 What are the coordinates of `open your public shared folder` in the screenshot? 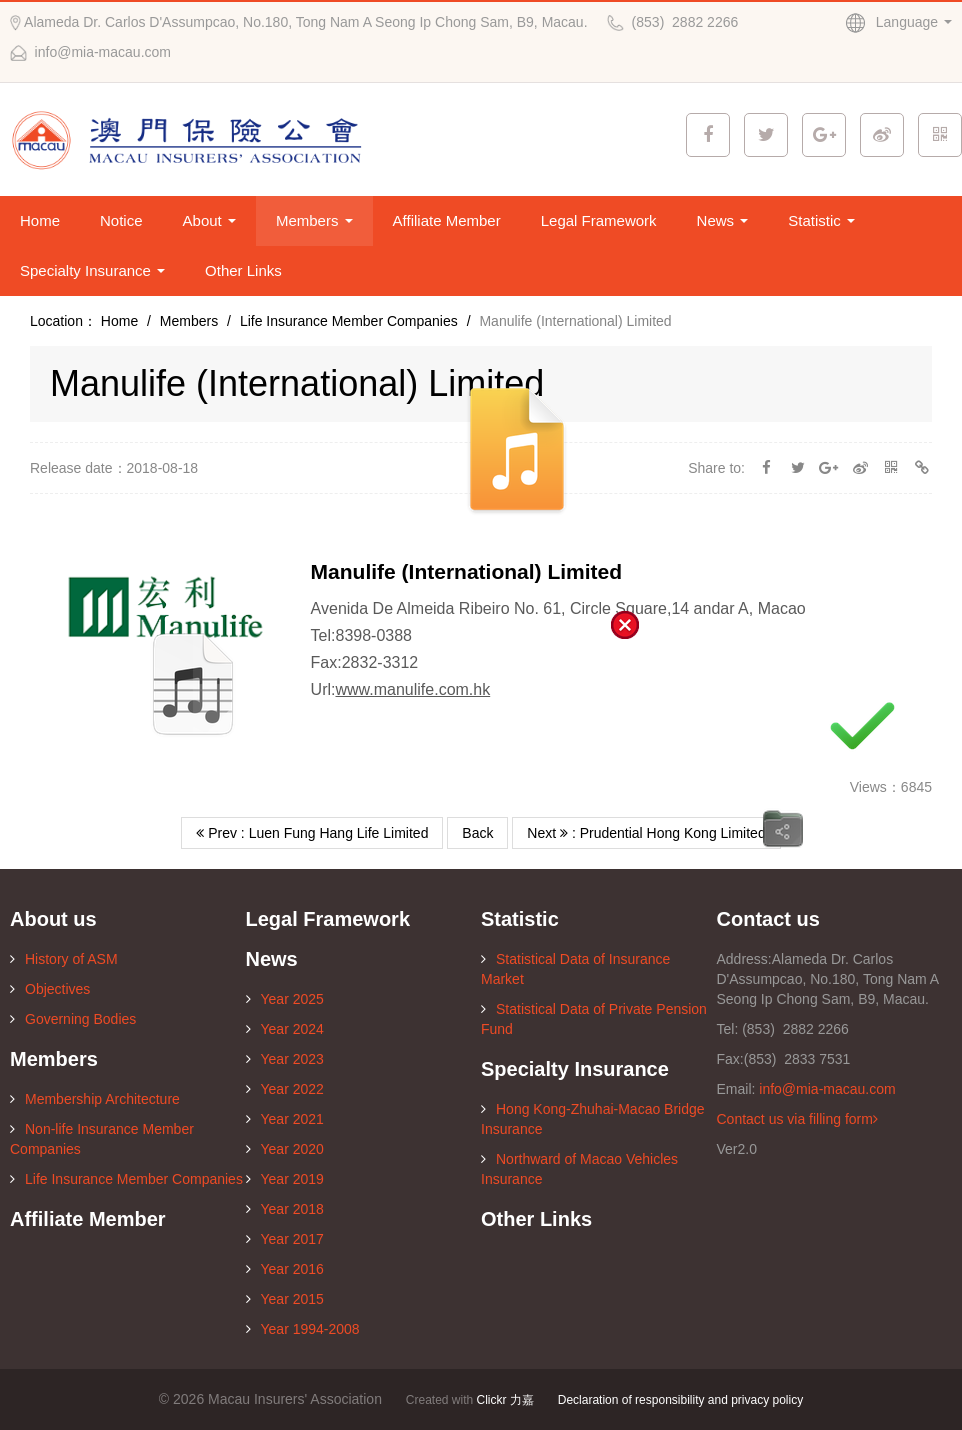 It's located at (783, 828).